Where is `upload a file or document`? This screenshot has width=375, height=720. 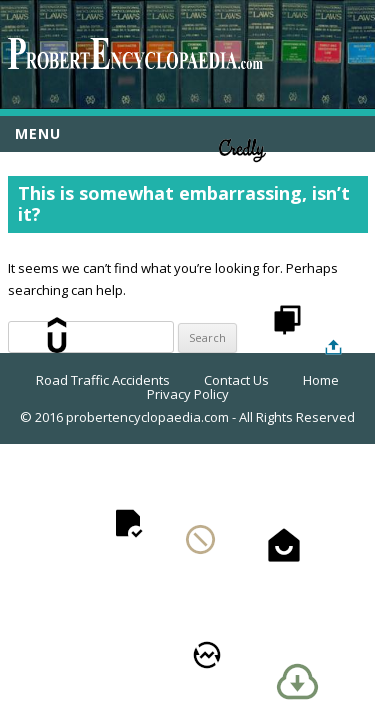 upload a file or document is located at coordinates (333, 347).